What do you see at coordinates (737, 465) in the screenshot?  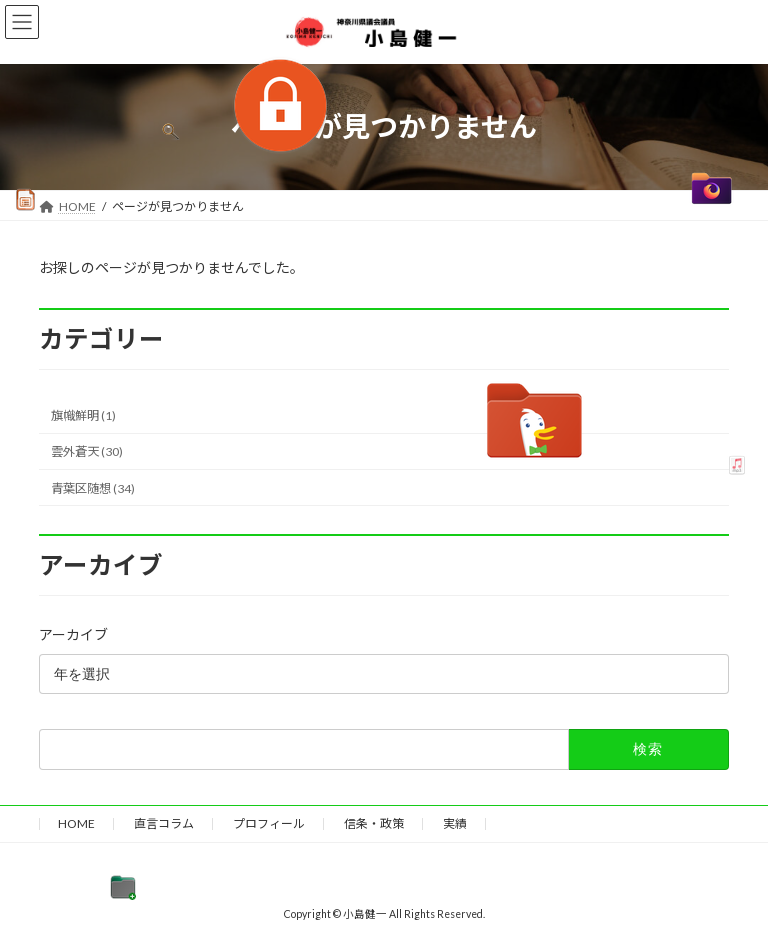 I see `an mp3 audio file` at bounding box center [737, 465].